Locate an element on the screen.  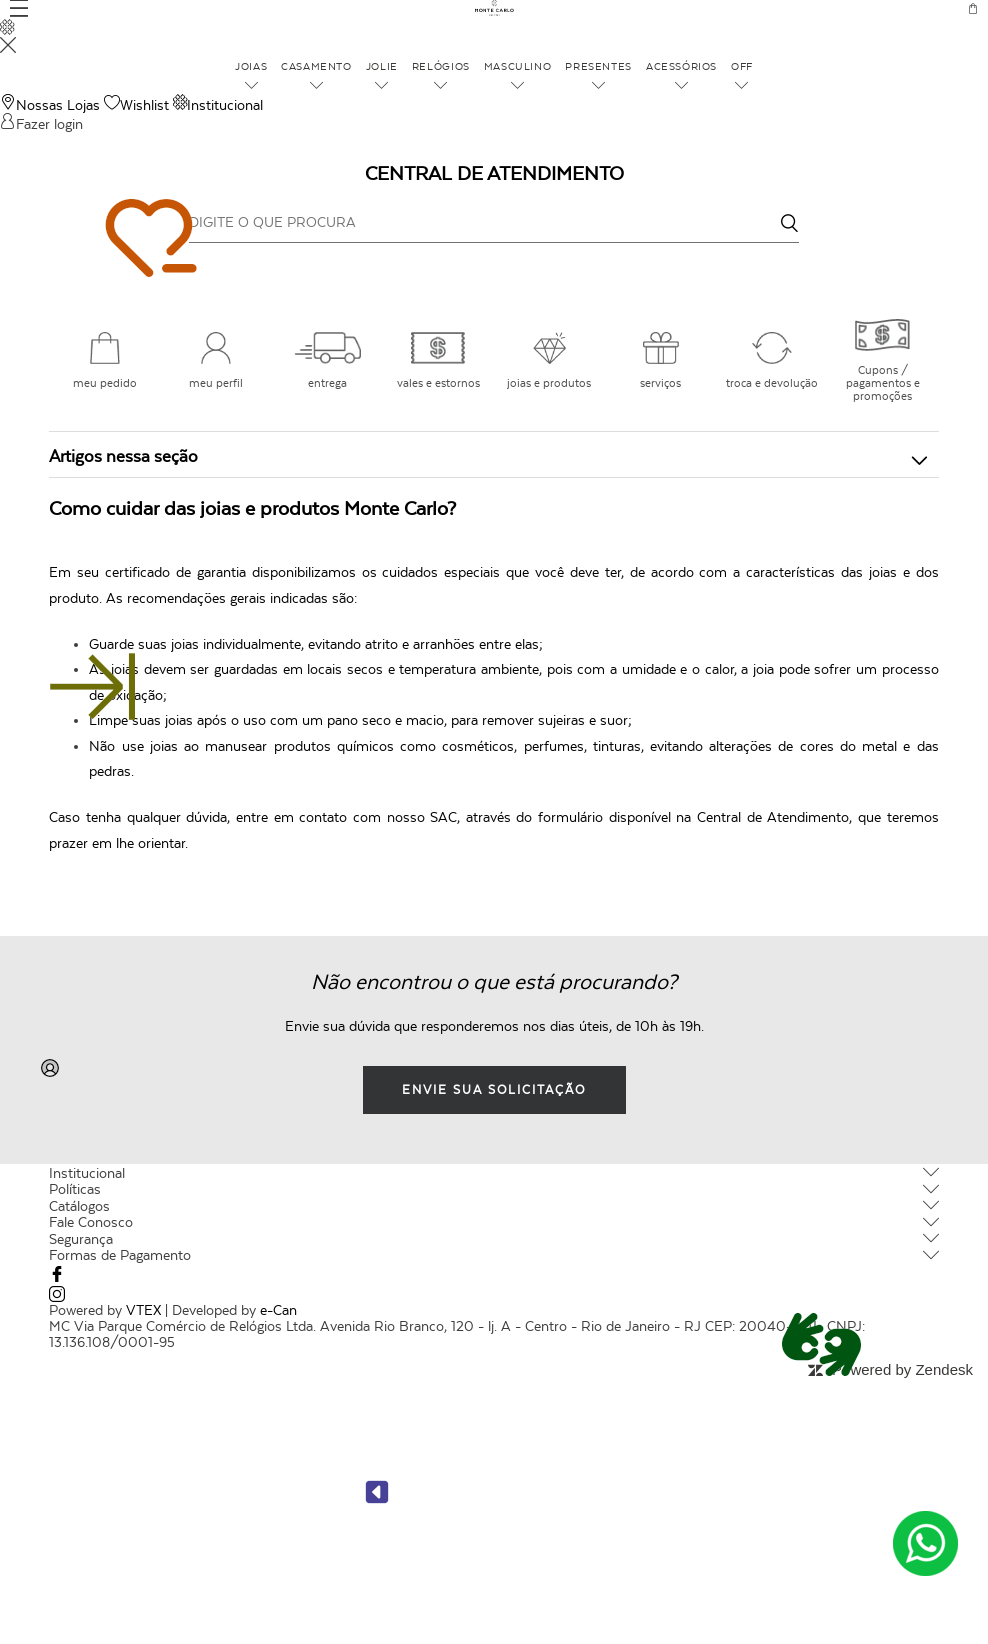
remove from favorites is located at coordinates (149, 238).